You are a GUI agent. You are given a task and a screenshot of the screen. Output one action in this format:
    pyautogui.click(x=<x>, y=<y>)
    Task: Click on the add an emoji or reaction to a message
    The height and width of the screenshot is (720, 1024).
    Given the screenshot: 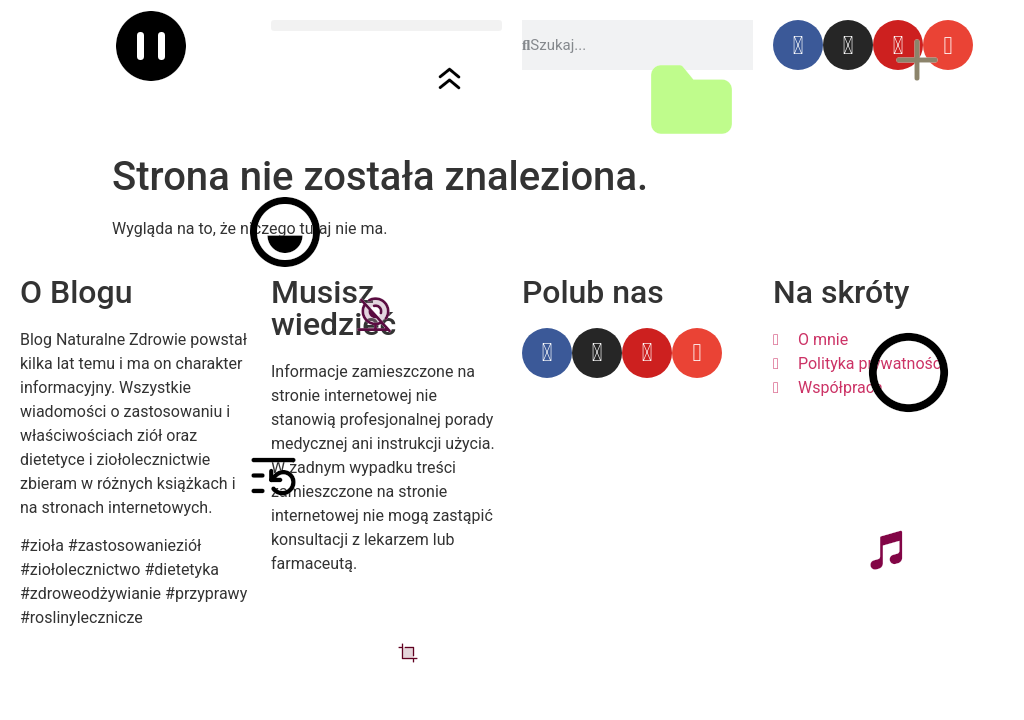 What is the action you would take?
    pyautogui.click(x=285, y=232)
    